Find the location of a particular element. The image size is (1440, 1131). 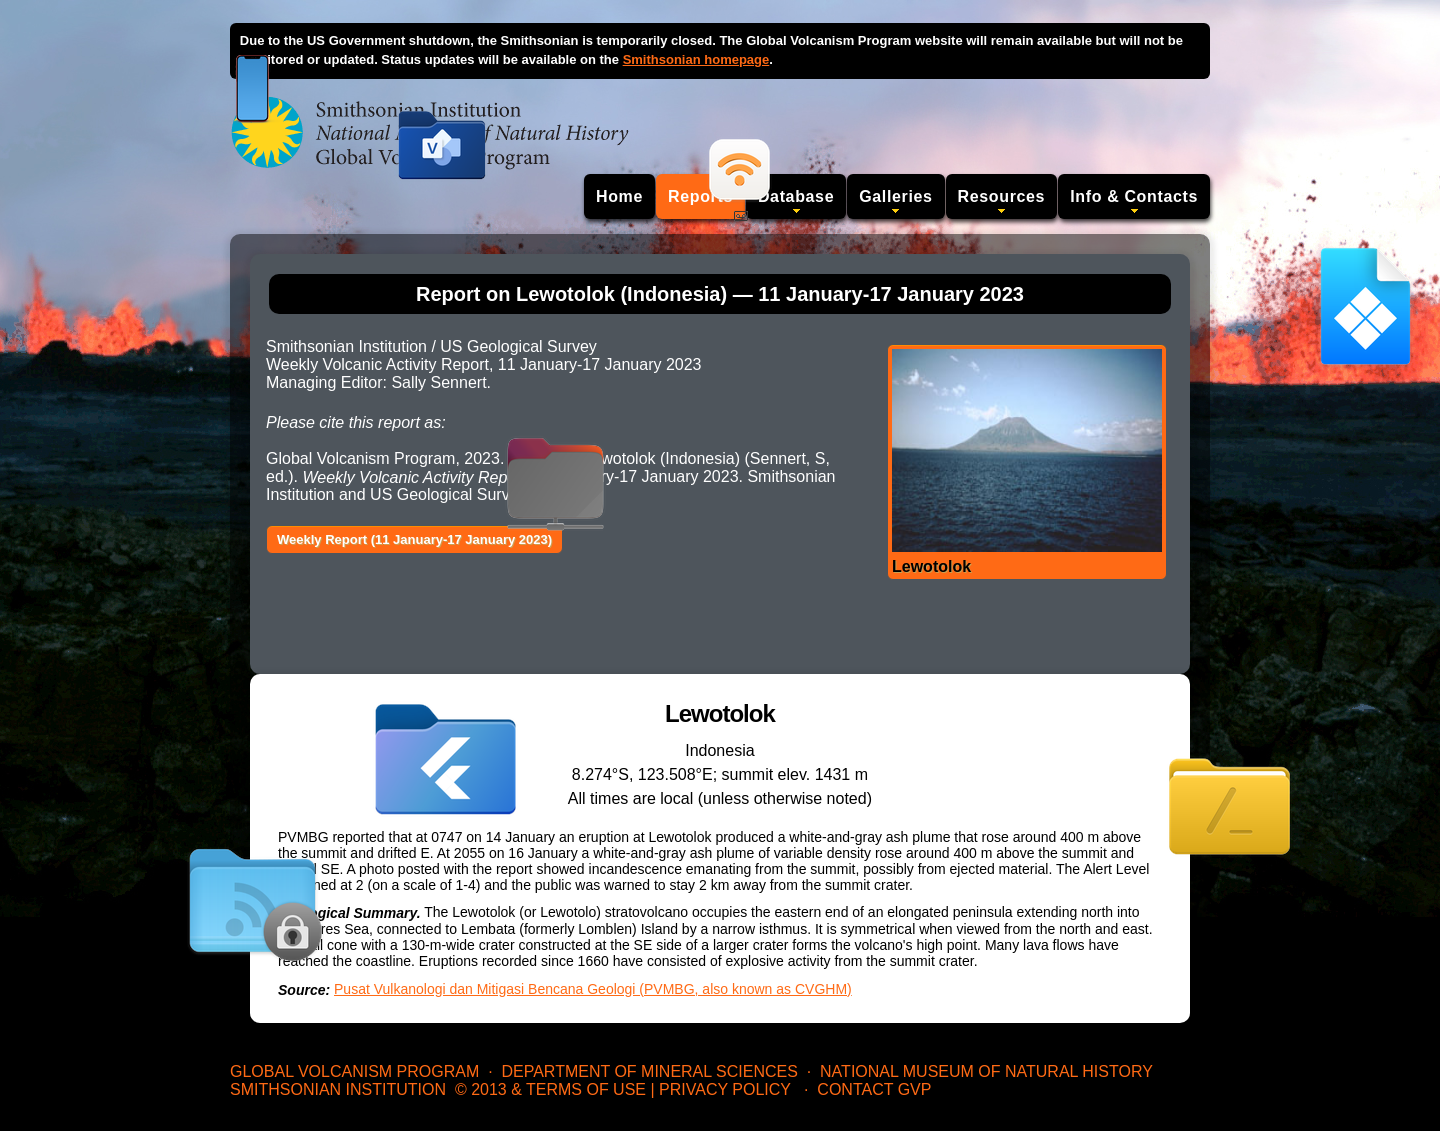

open flutter project folder is located at coordinates (445, 763).